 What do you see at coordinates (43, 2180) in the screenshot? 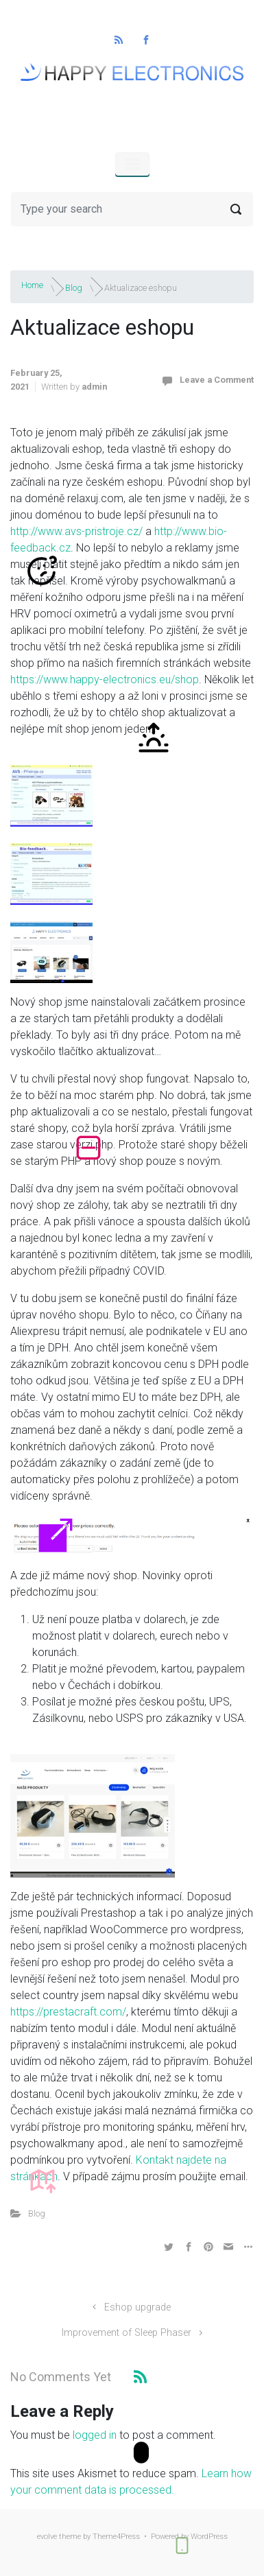
I see `upload or share your current map location` at bounding box center [43, 2180].